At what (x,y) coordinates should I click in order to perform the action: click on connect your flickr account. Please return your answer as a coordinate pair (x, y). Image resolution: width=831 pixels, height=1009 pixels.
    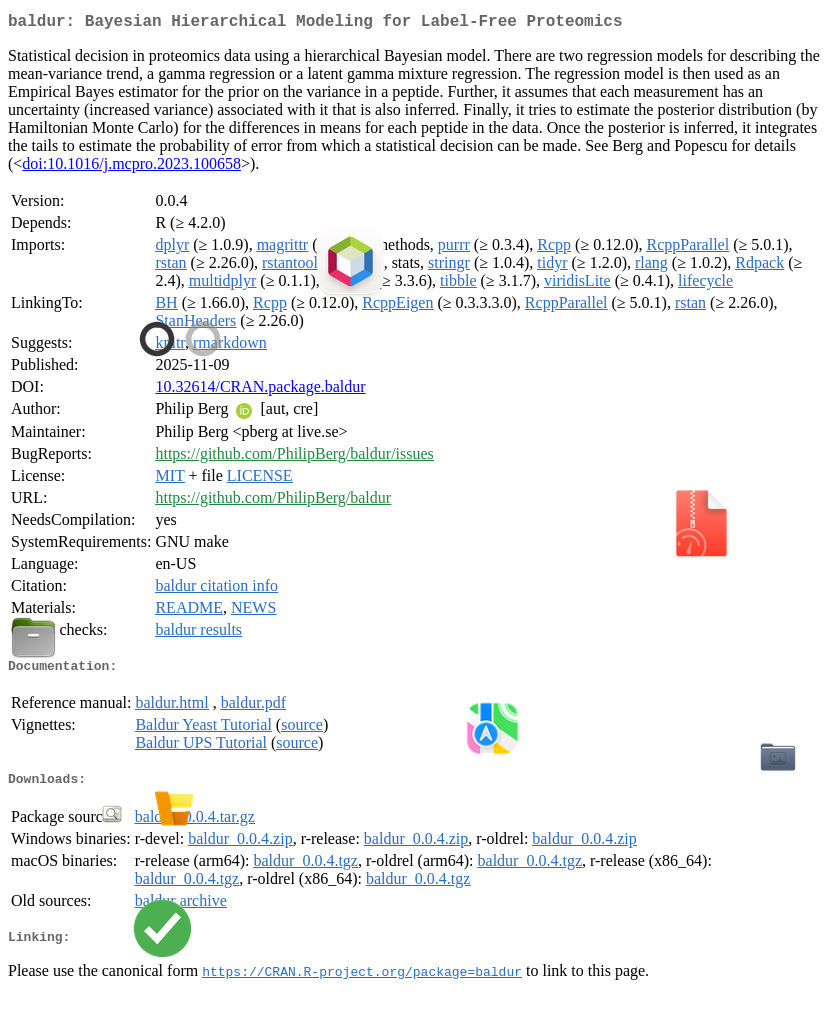
    Looking at the image, I should click on (180, 339).